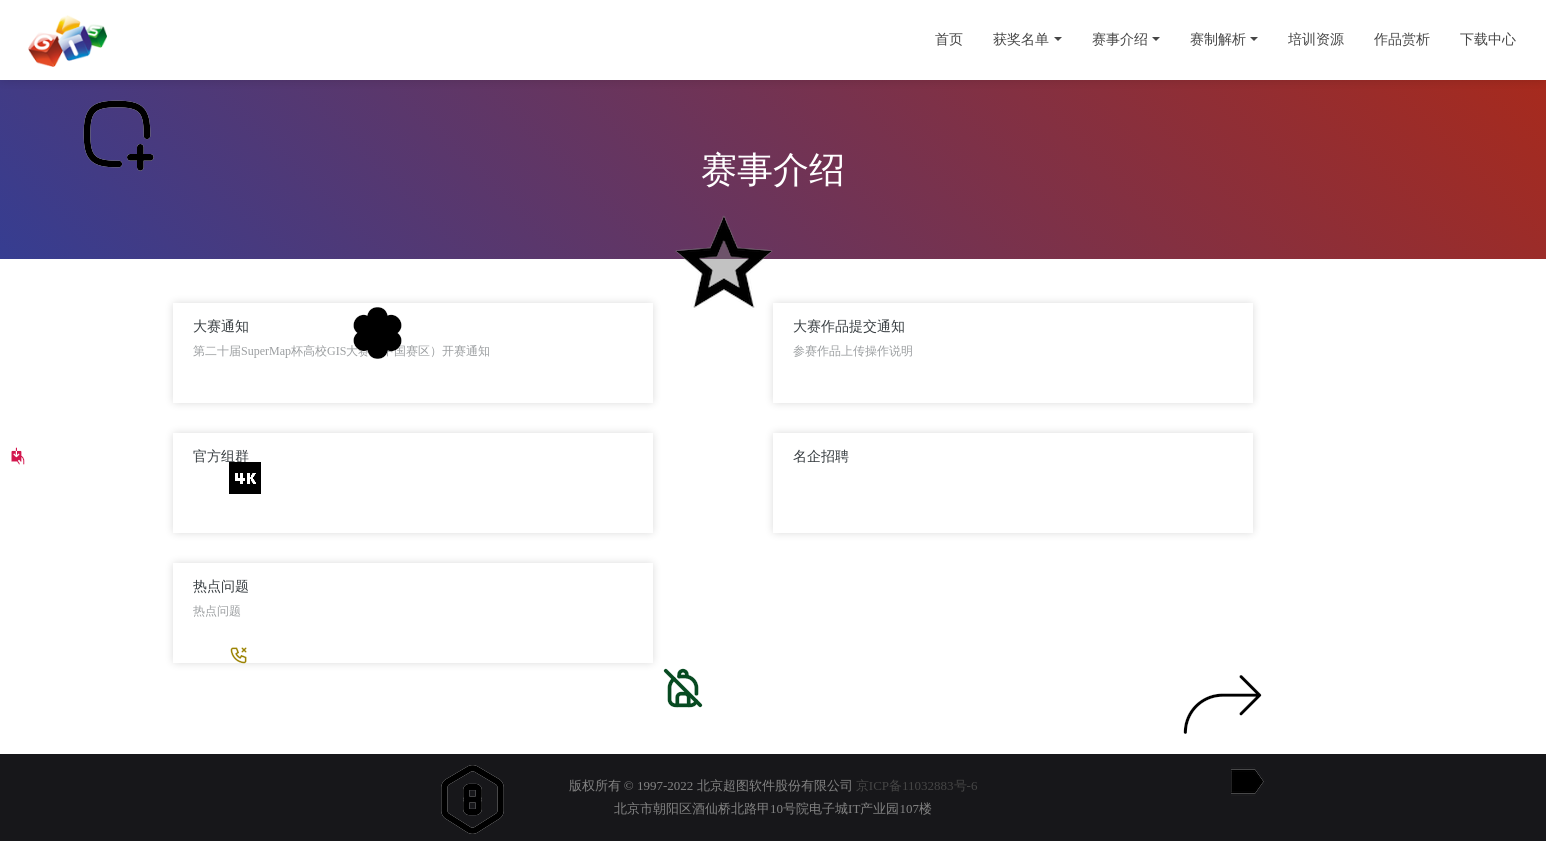 The width and height of the screenshot is (1546, 841). I want to click on indicates step 8 in a multi-step process, so click(472, 799).